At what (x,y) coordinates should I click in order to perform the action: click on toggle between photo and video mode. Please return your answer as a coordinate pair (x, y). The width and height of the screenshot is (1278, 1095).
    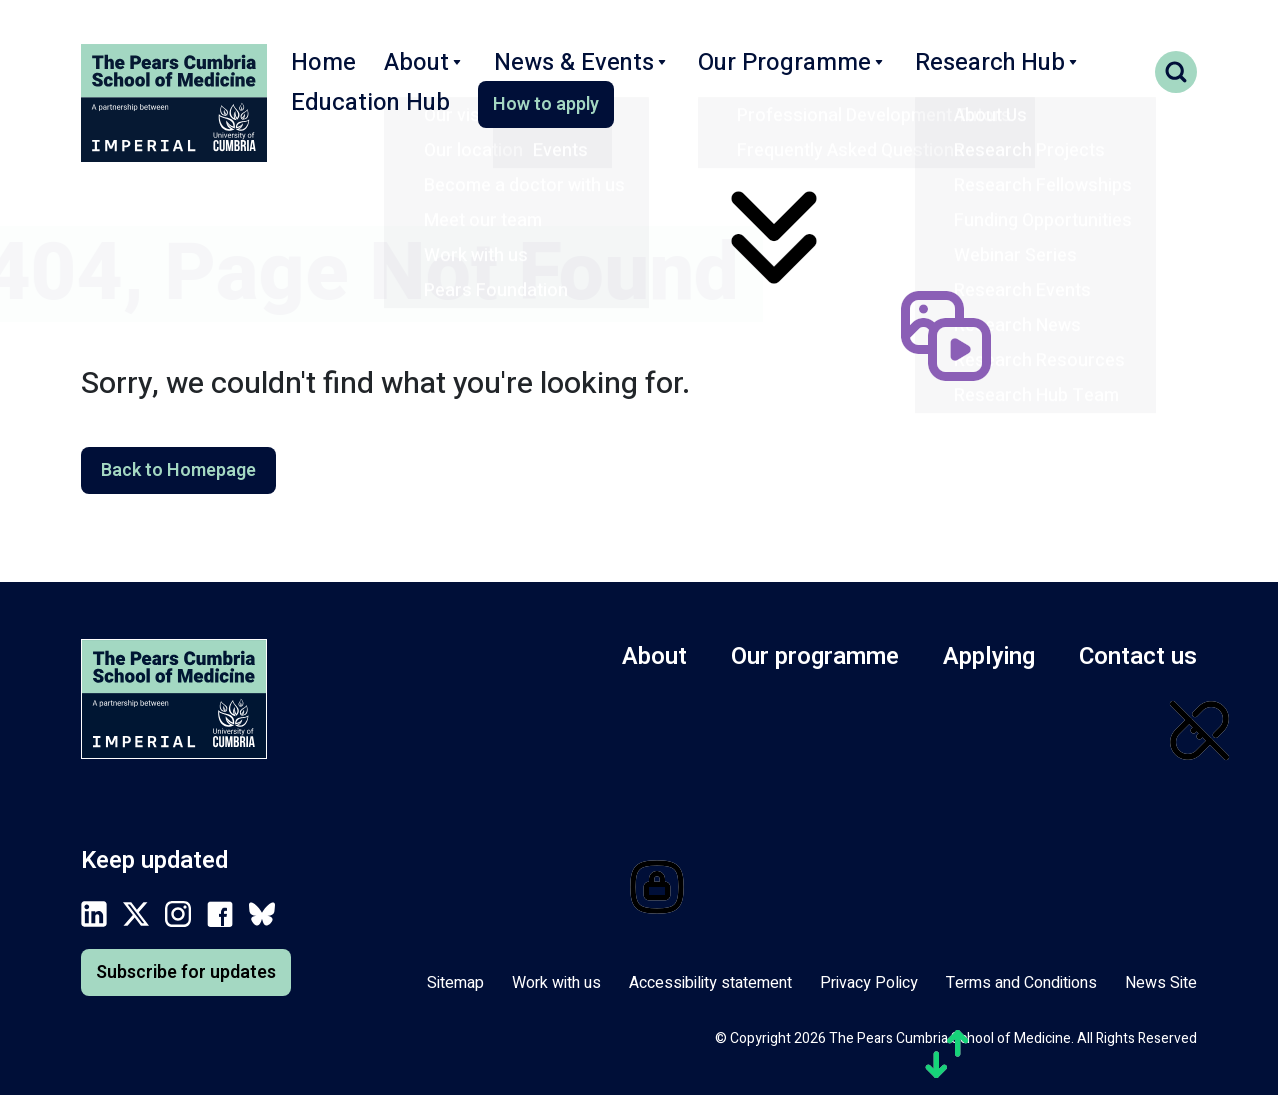
    Looking at the image, I should click on (946, 336).